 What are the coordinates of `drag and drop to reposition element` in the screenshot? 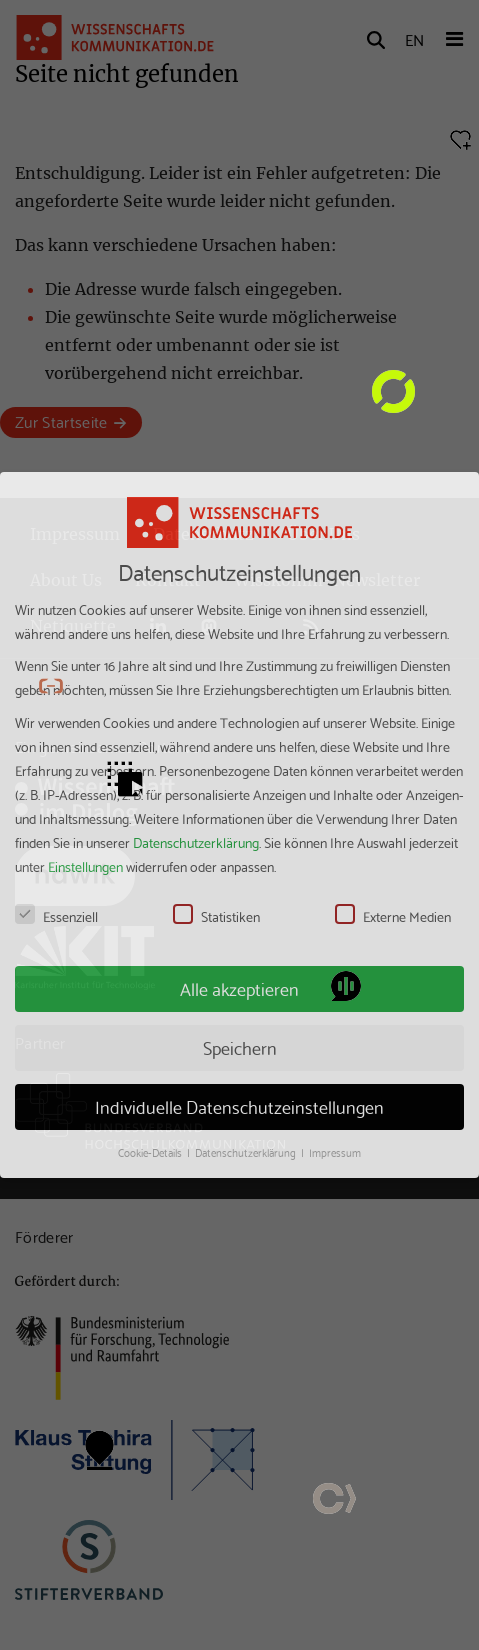 It's located at (125, 779).